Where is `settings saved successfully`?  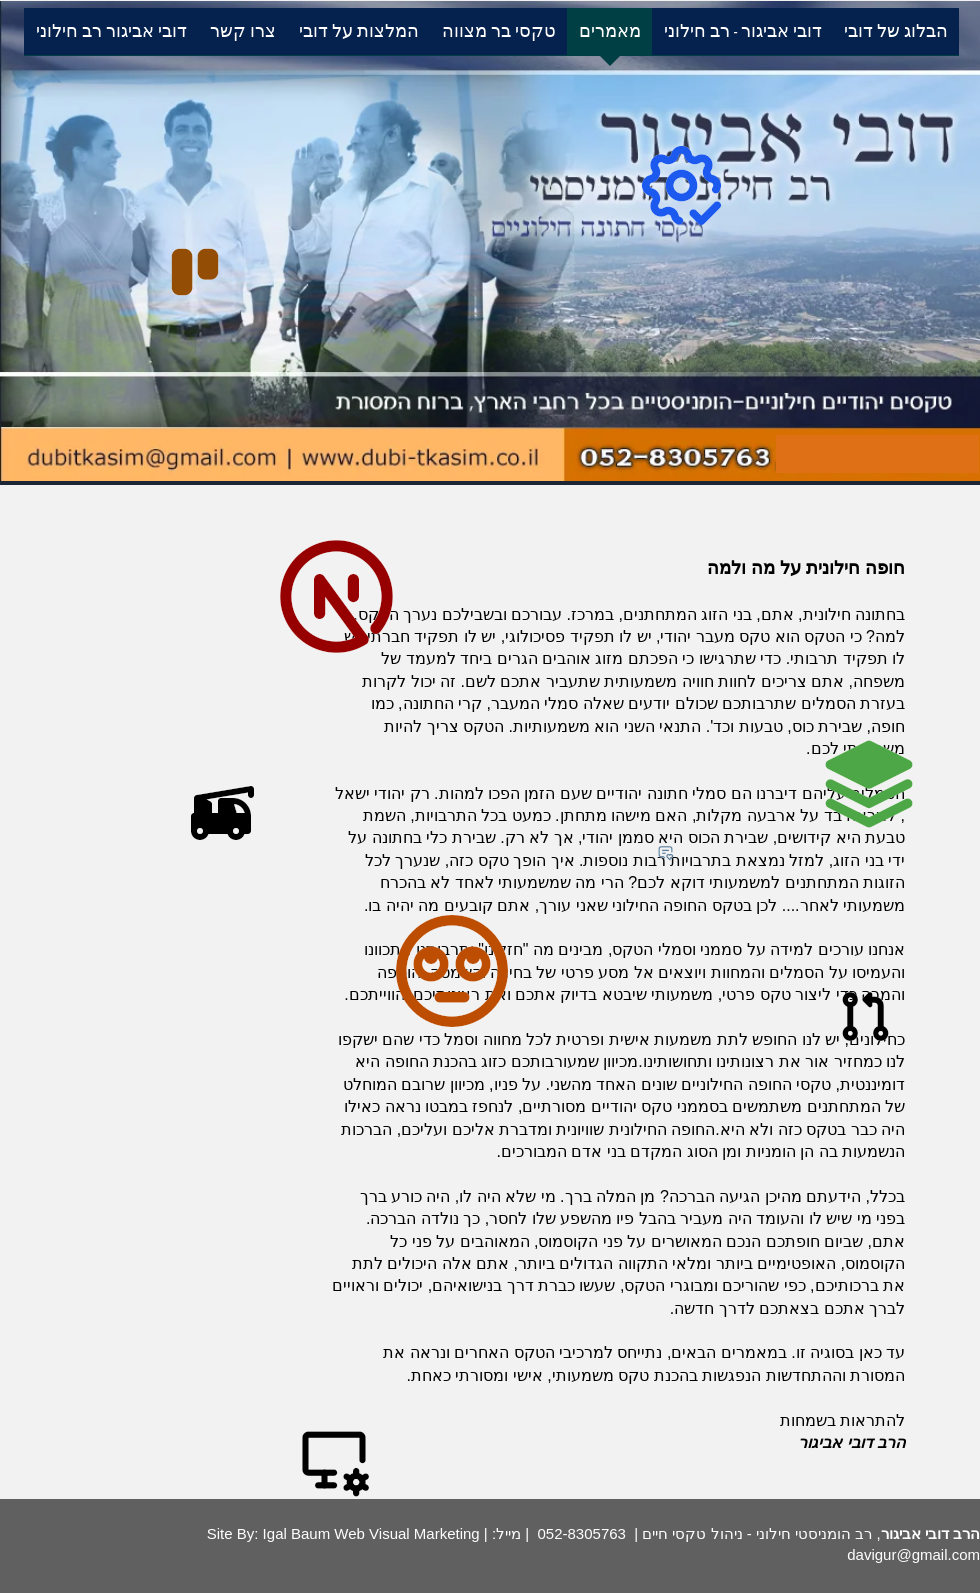
settings saved successfully is located at coordinates (681, 185).